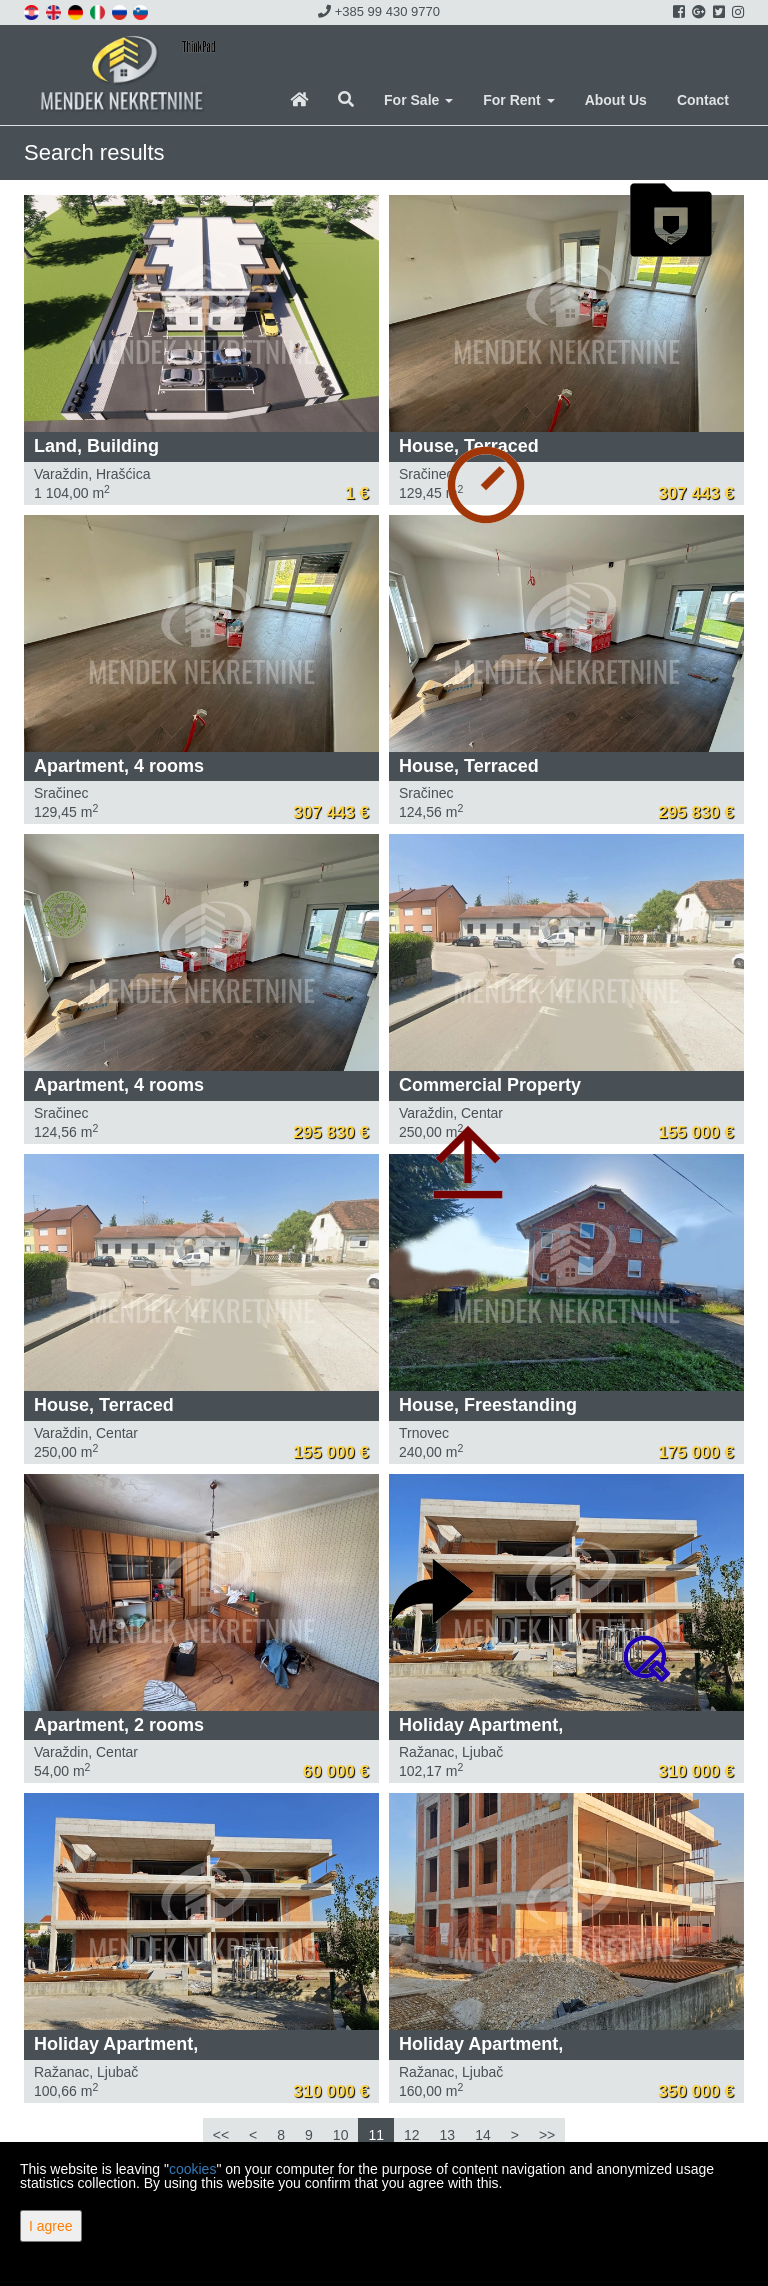 The height and width of the screenshot is (2286, 768). Describe the element at coordinates (486, 485) in the screenshot. I see `set a countdown timer` at that location.